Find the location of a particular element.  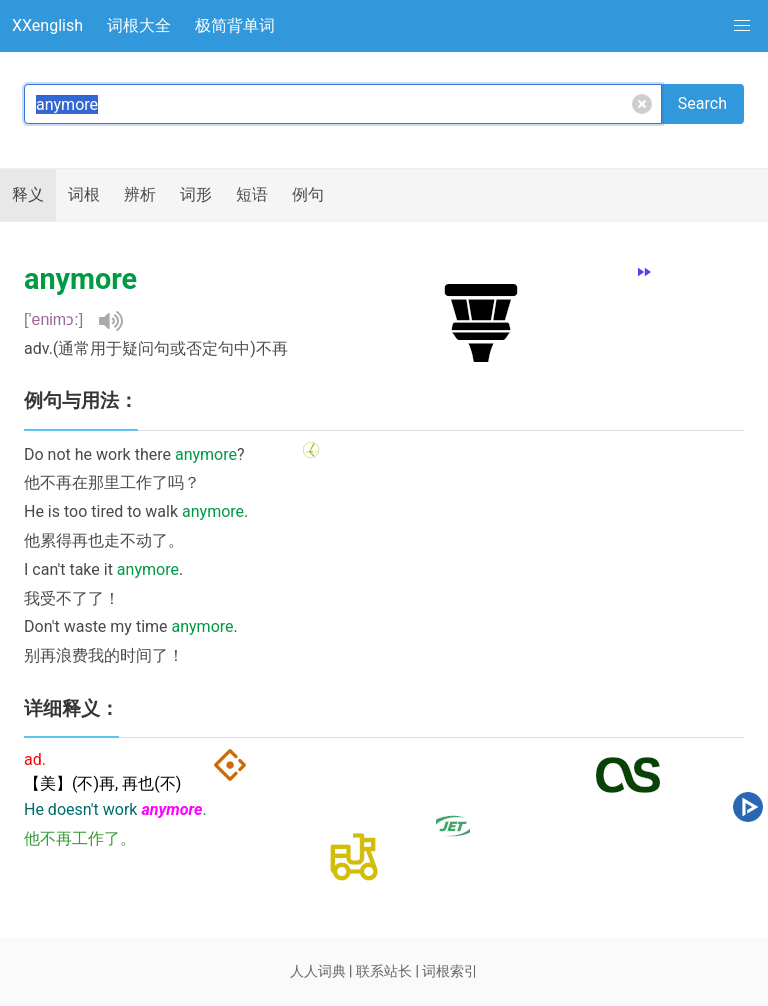

navigate to Ant Design documentation or resources is located at coordinates (230, 765).